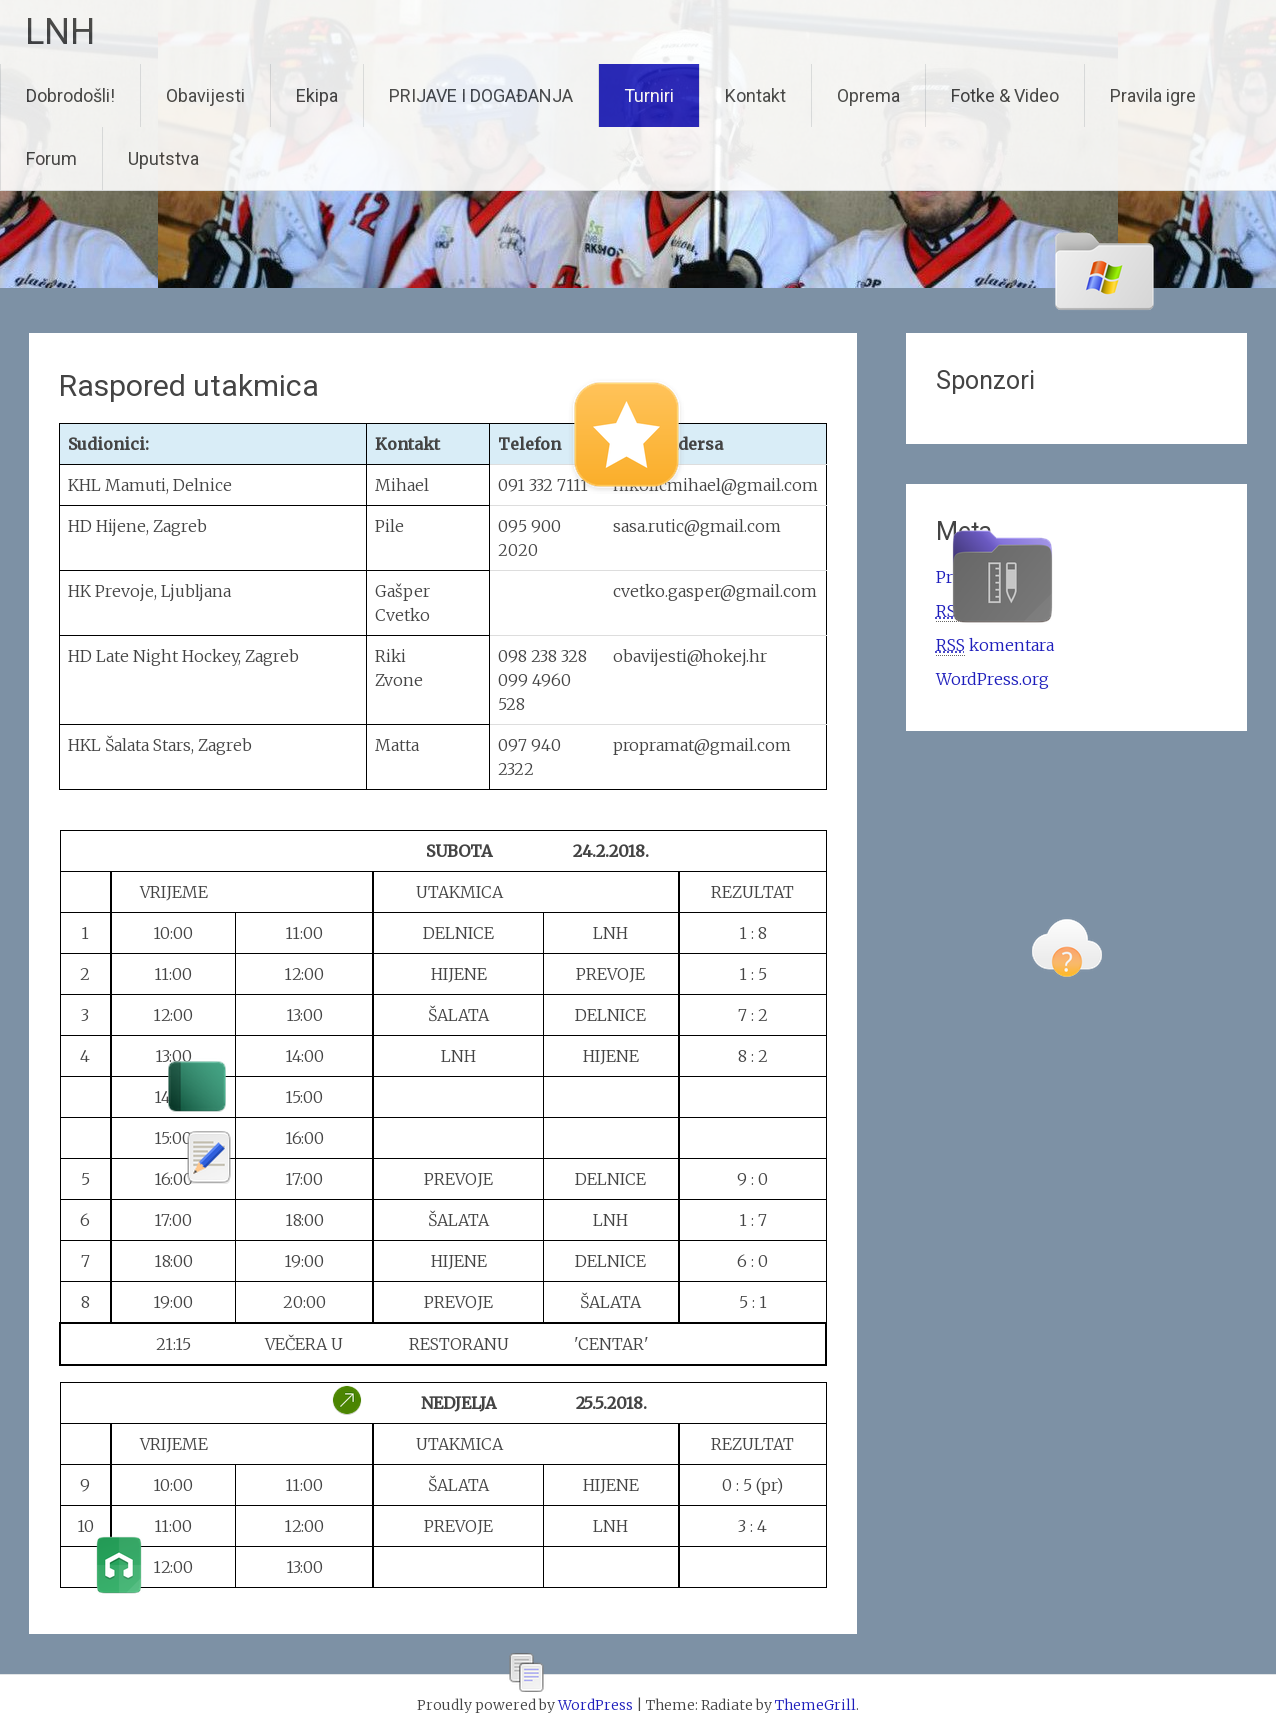  What do you see at coordinates (1104, 274) in the screenshot?
I see `open folder containing windows xp files or programs` at bounding box center [1104, 274].